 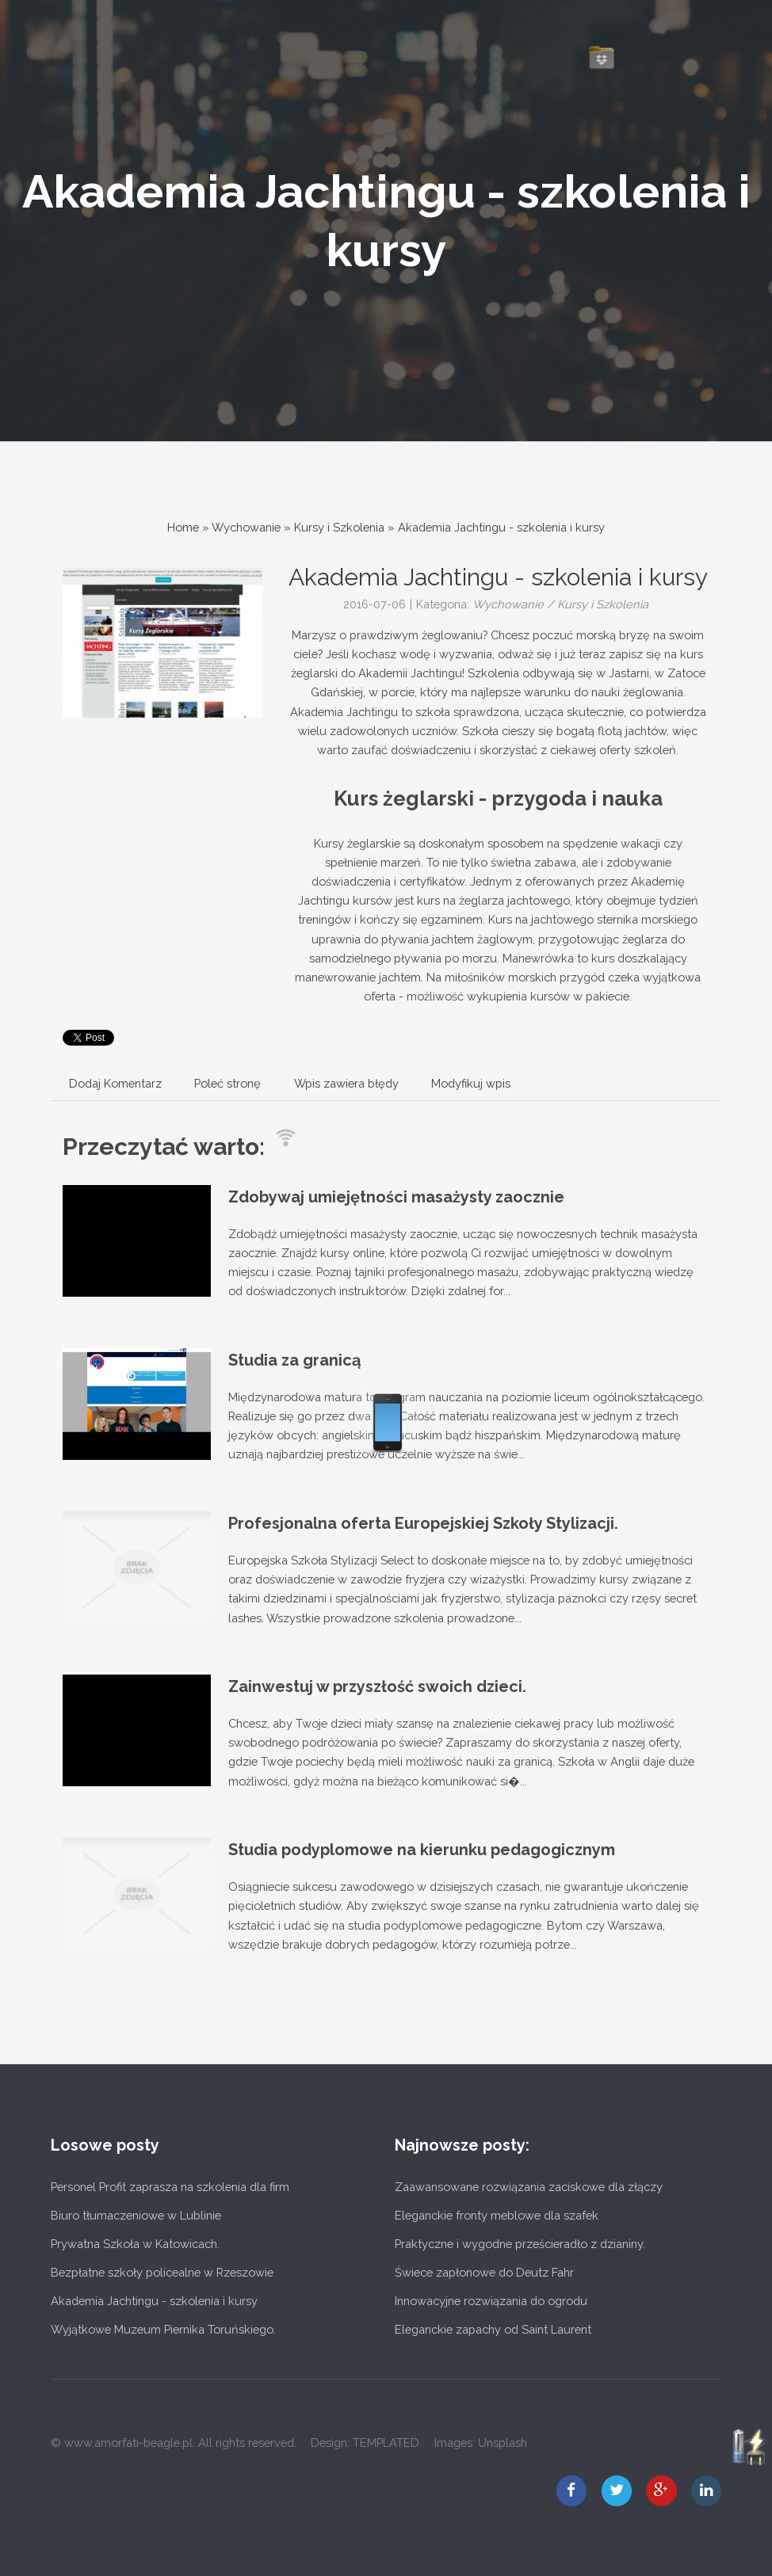 What do you see at coordinates (388, 1422) in the screenshot?
I see `indicates a connected iPhone device` at bounding box center [388, 1422].